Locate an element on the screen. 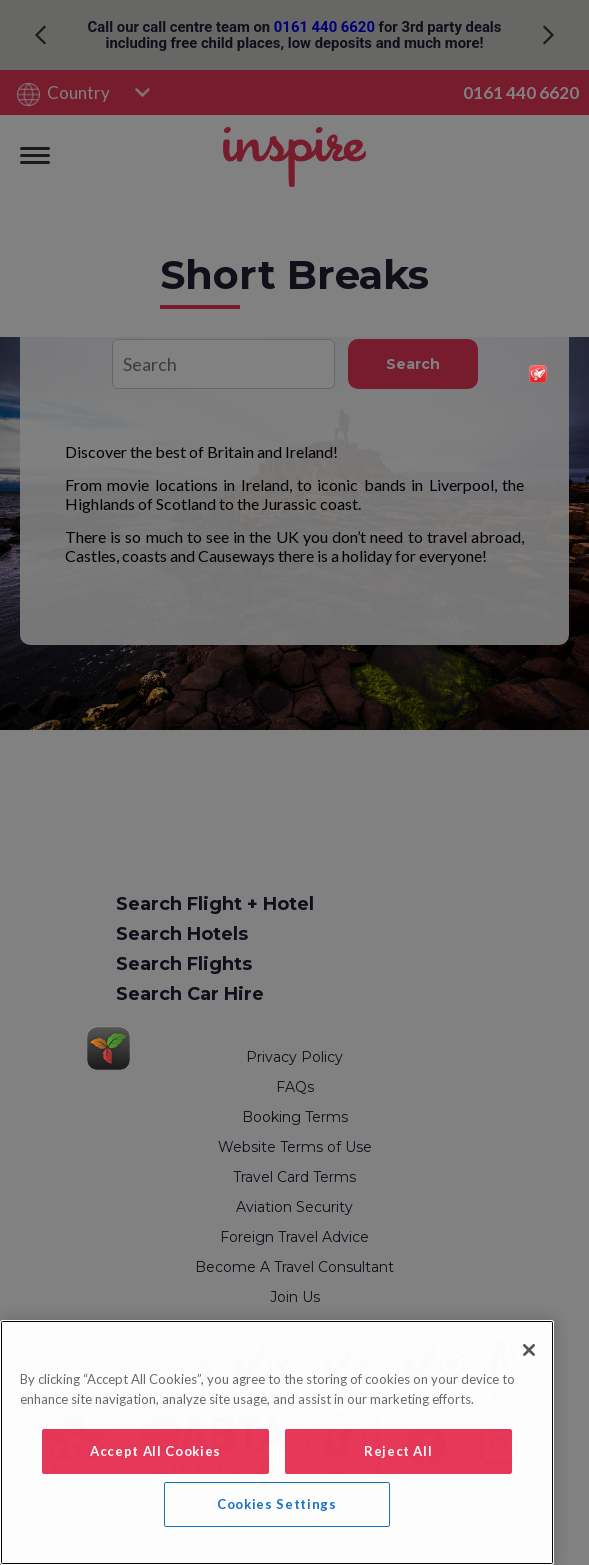  open trilium notes app is located at coordinates (108, 1048).